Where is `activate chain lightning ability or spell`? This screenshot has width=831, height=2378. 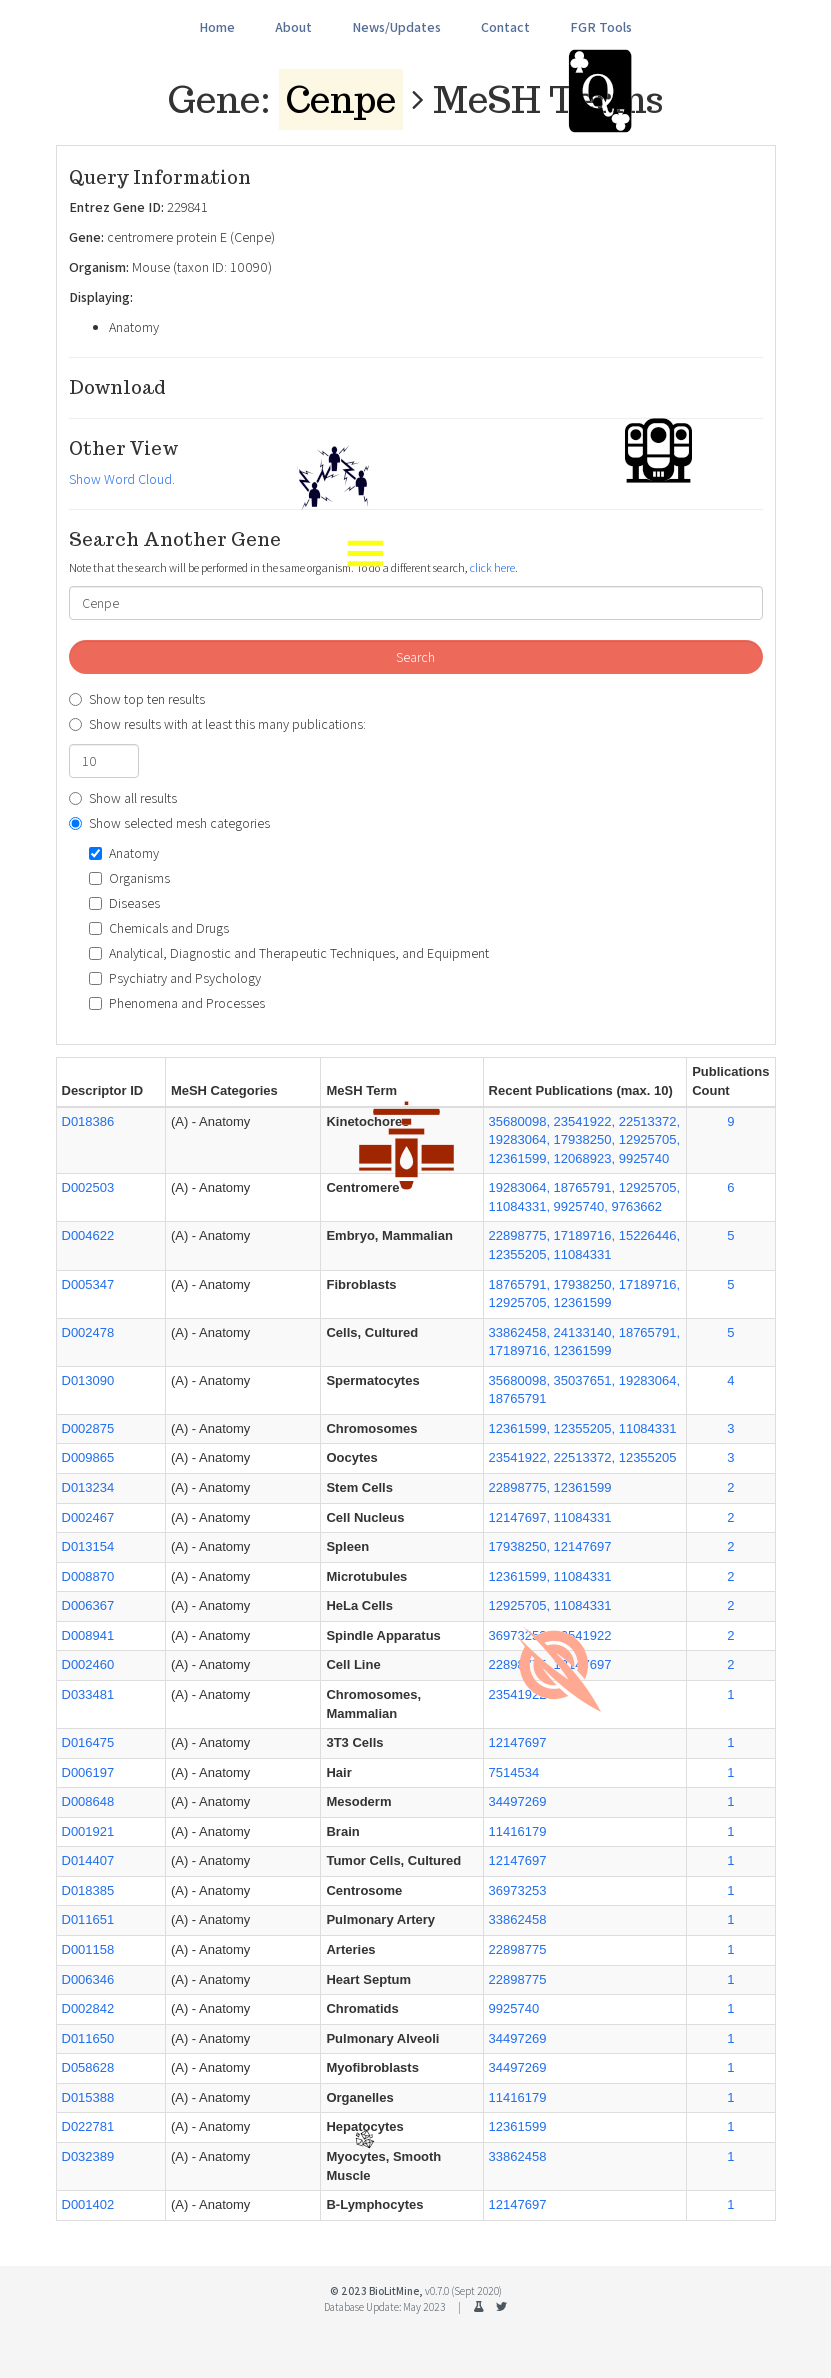
activate chain lightning ability or spell is located at coordinates (334, 478).